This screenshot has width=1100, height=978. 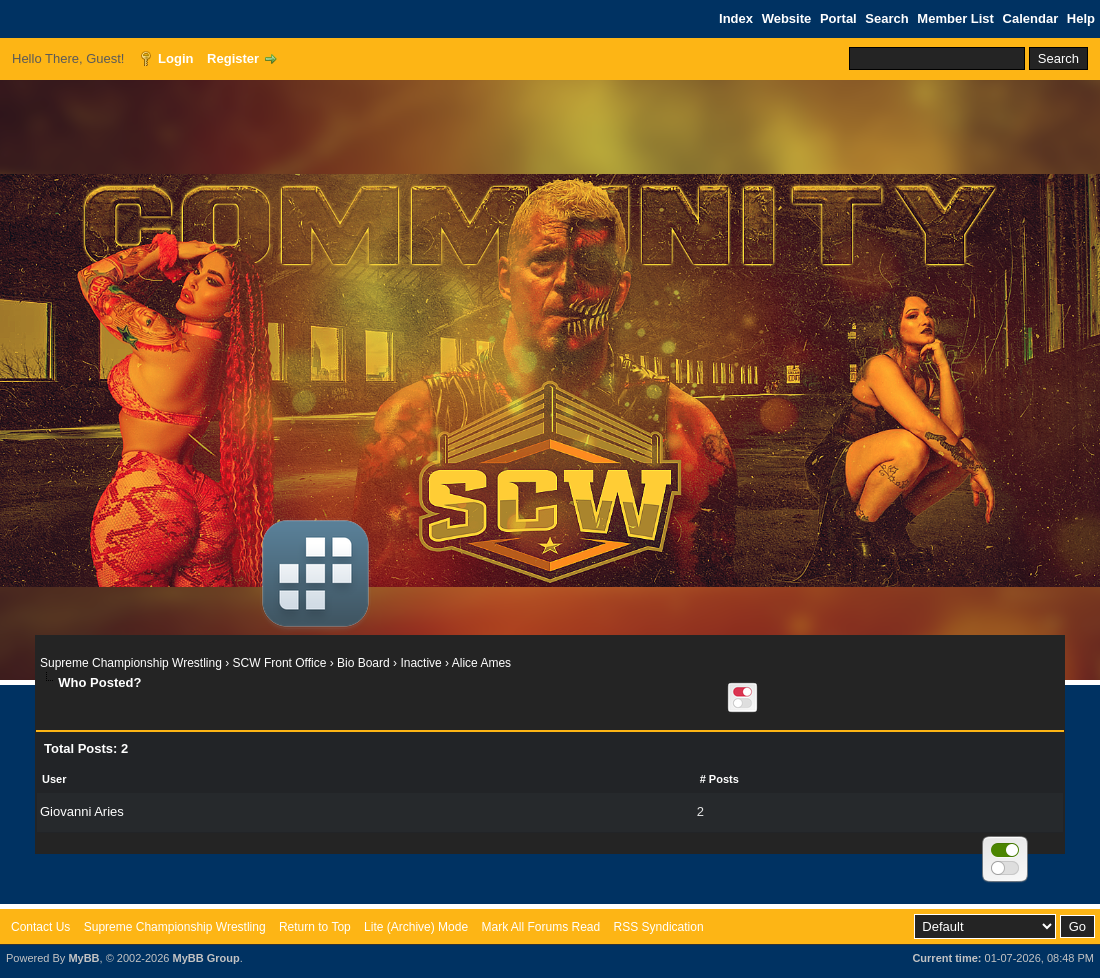 I want to click on open stata statistical software, so click(x=315, y=573).